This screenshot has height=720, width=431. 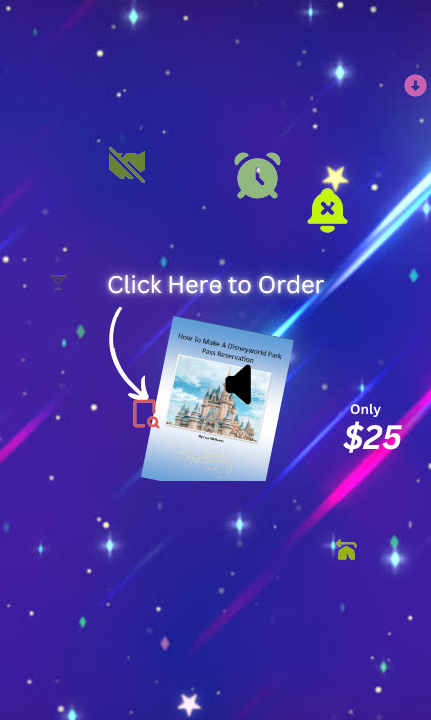 I want to click on download a file or content, so click(x=415, y=85).